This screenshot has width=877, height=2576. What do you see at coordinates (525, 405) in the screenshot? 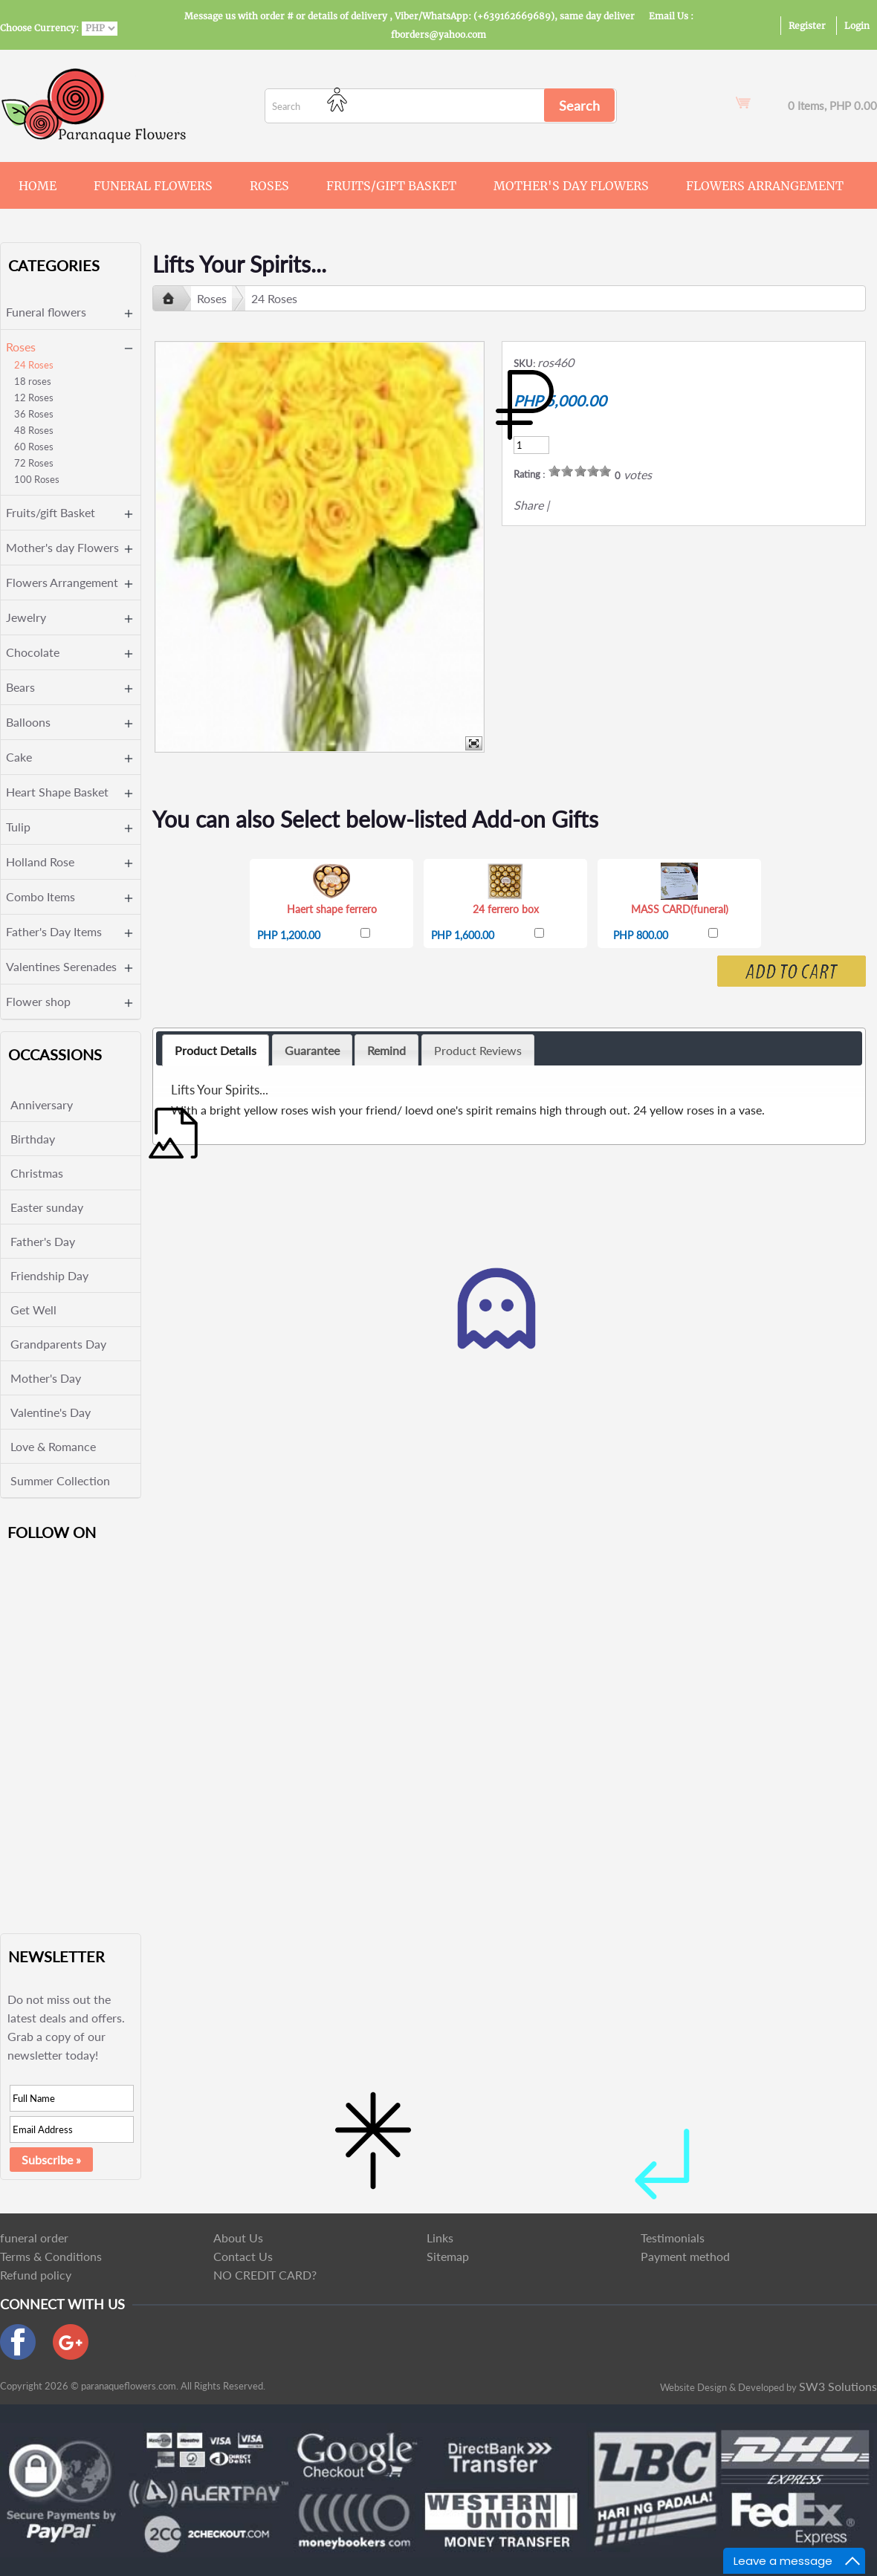
I see `view price in russian rubles` at bounding box center [525, 405].